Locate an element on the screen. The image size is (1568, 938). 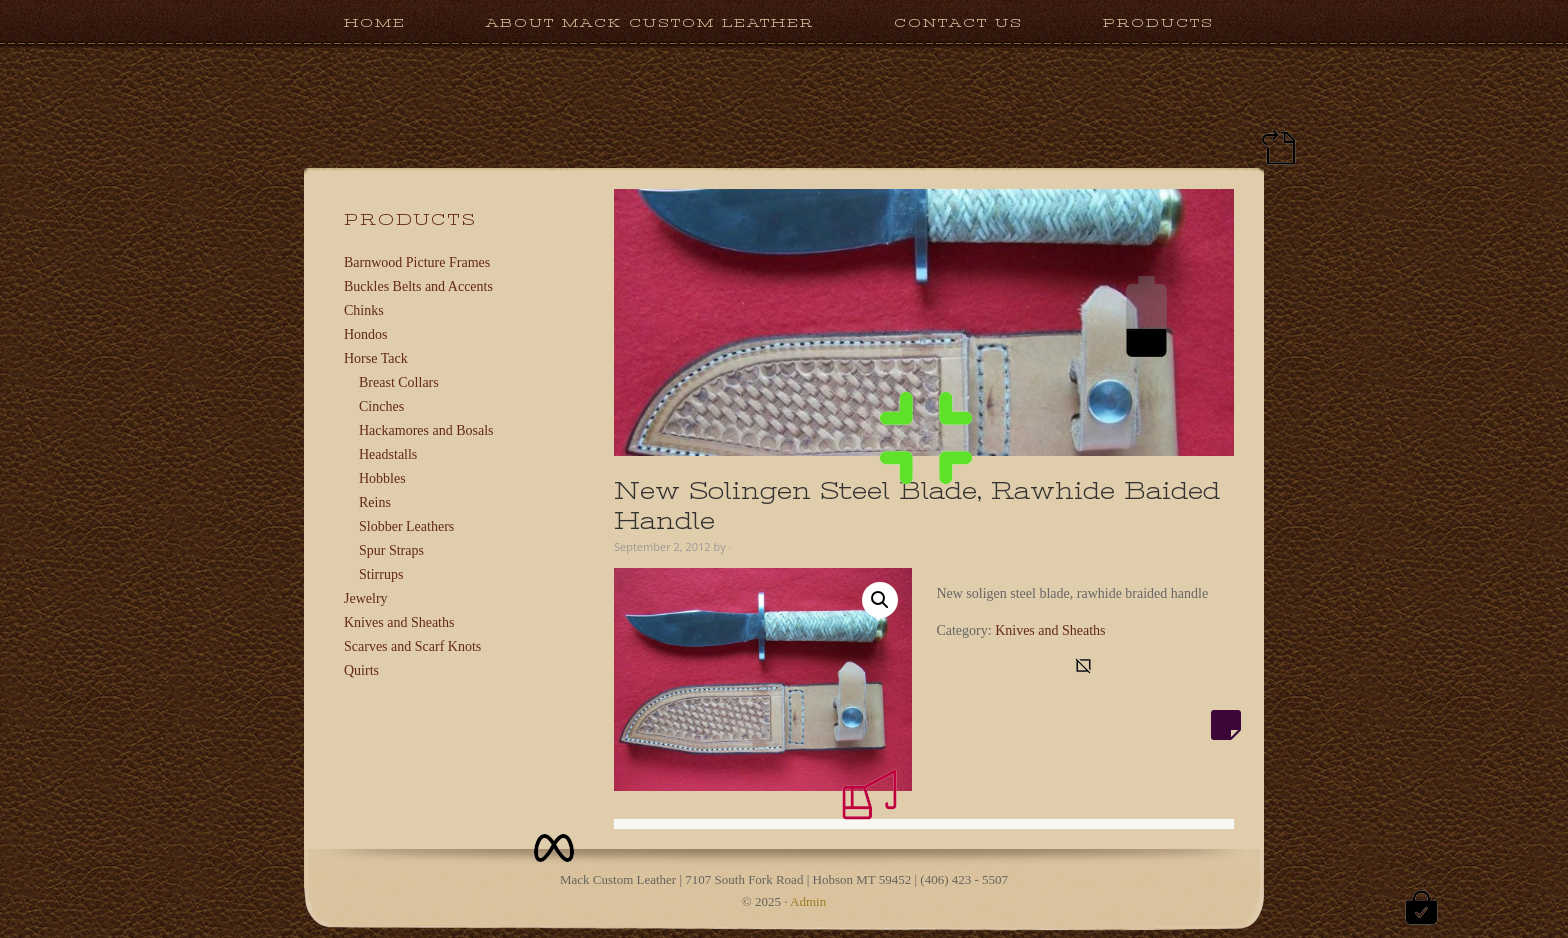
indicates browser not supported for this feature is located at coordinates (1083, 665).